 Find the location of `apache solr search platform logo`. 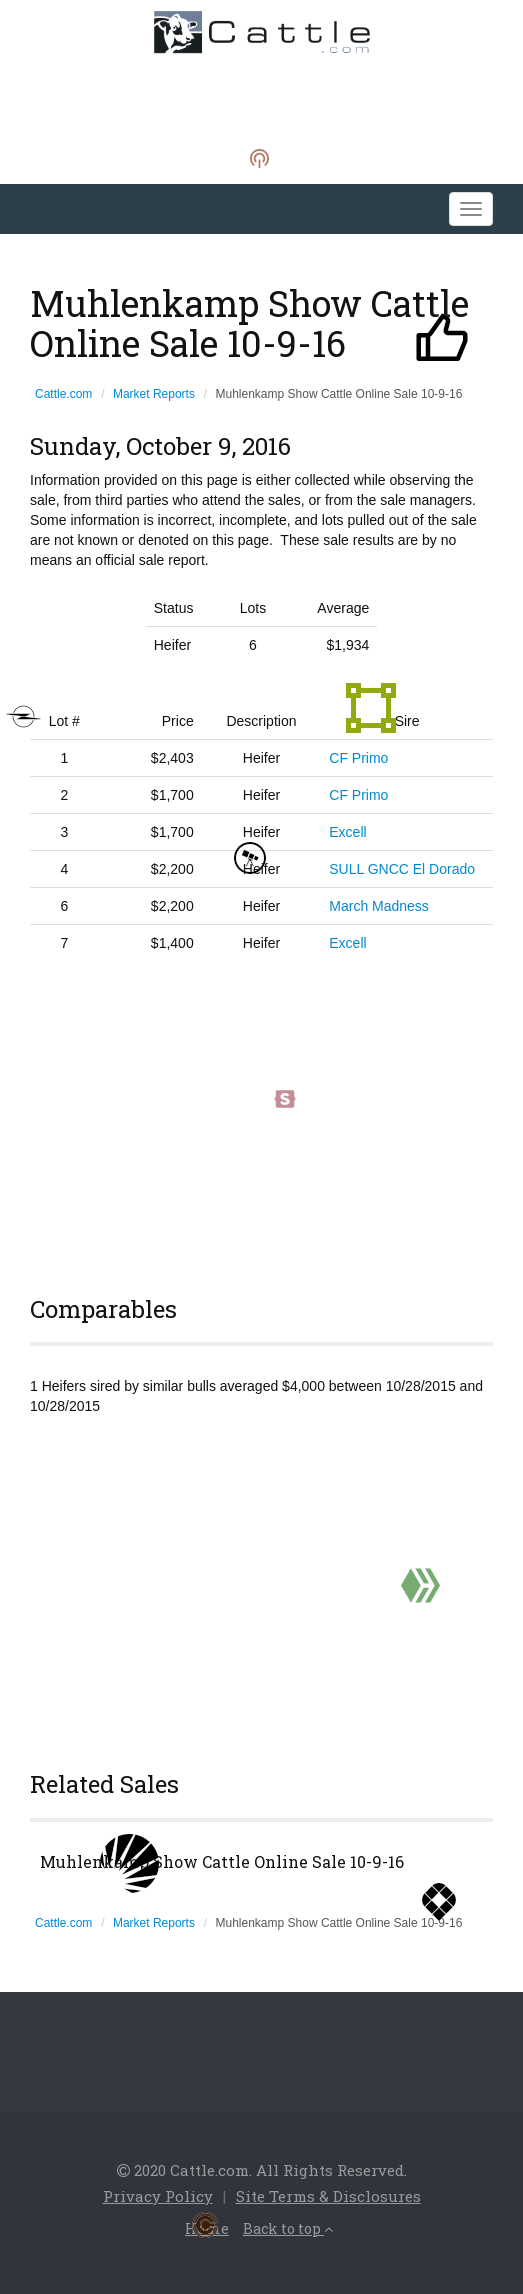

apache solr search platform logo is located at coordinates (129, 1863).